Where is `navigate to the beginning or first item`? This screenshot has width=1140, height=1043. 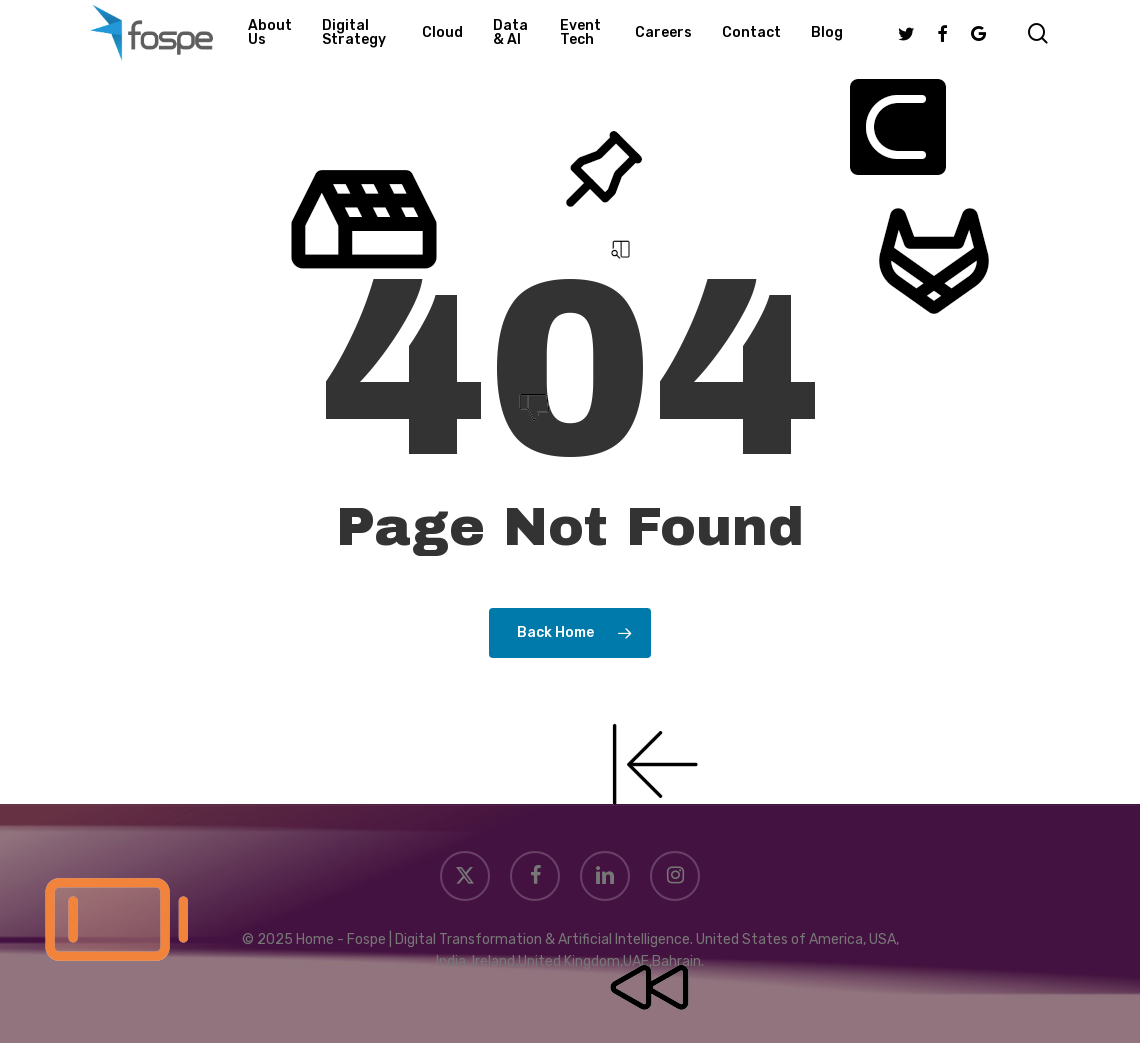 navigate to the beginning or first item is located at coordinates (653, 764).